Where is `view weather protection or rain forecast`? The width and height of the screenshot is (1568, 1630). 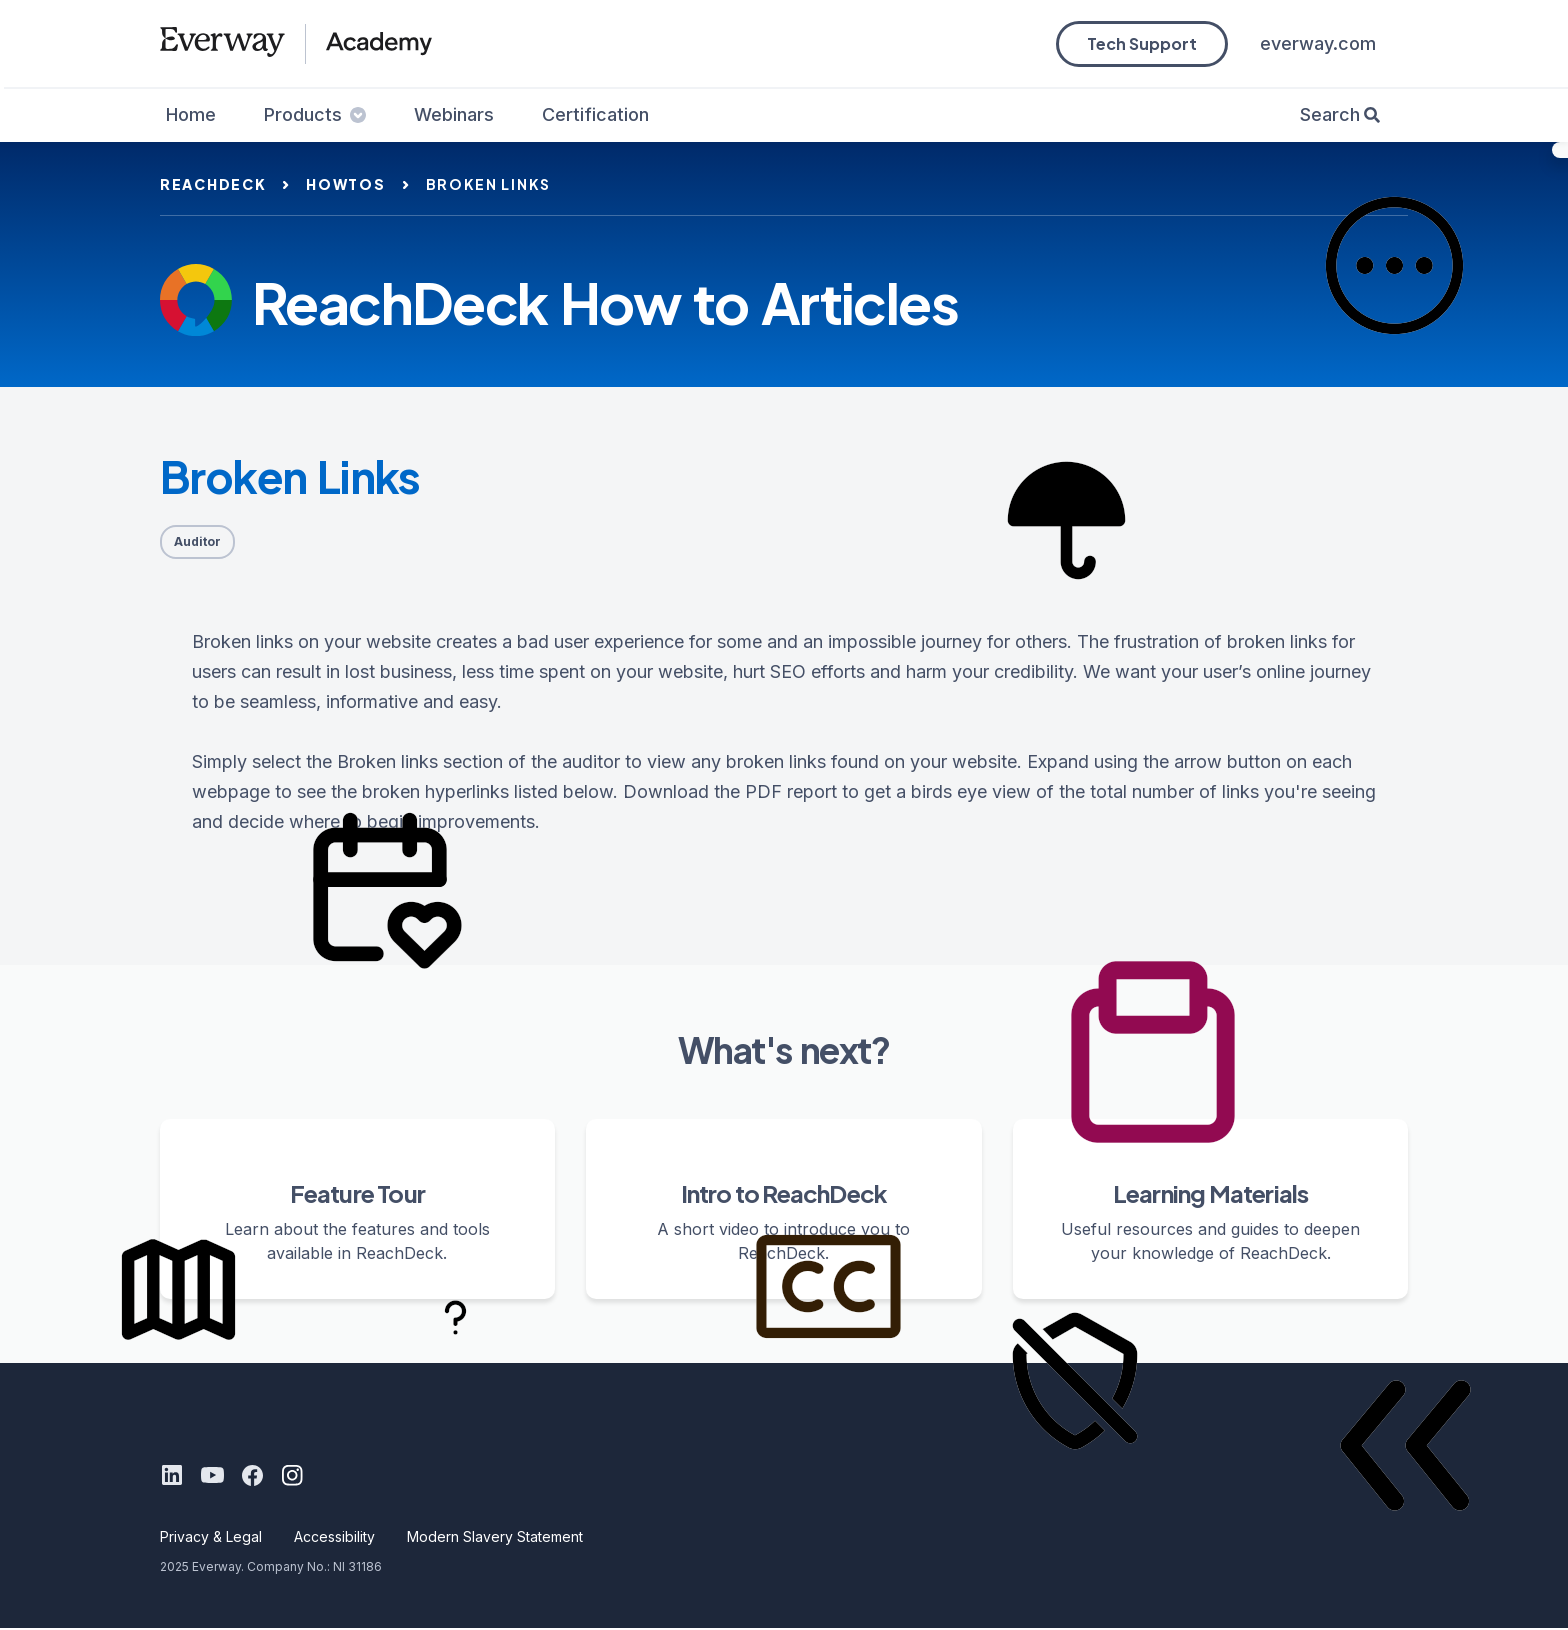 view weather protection or rain forecast is located at coordinates (1066, 520).